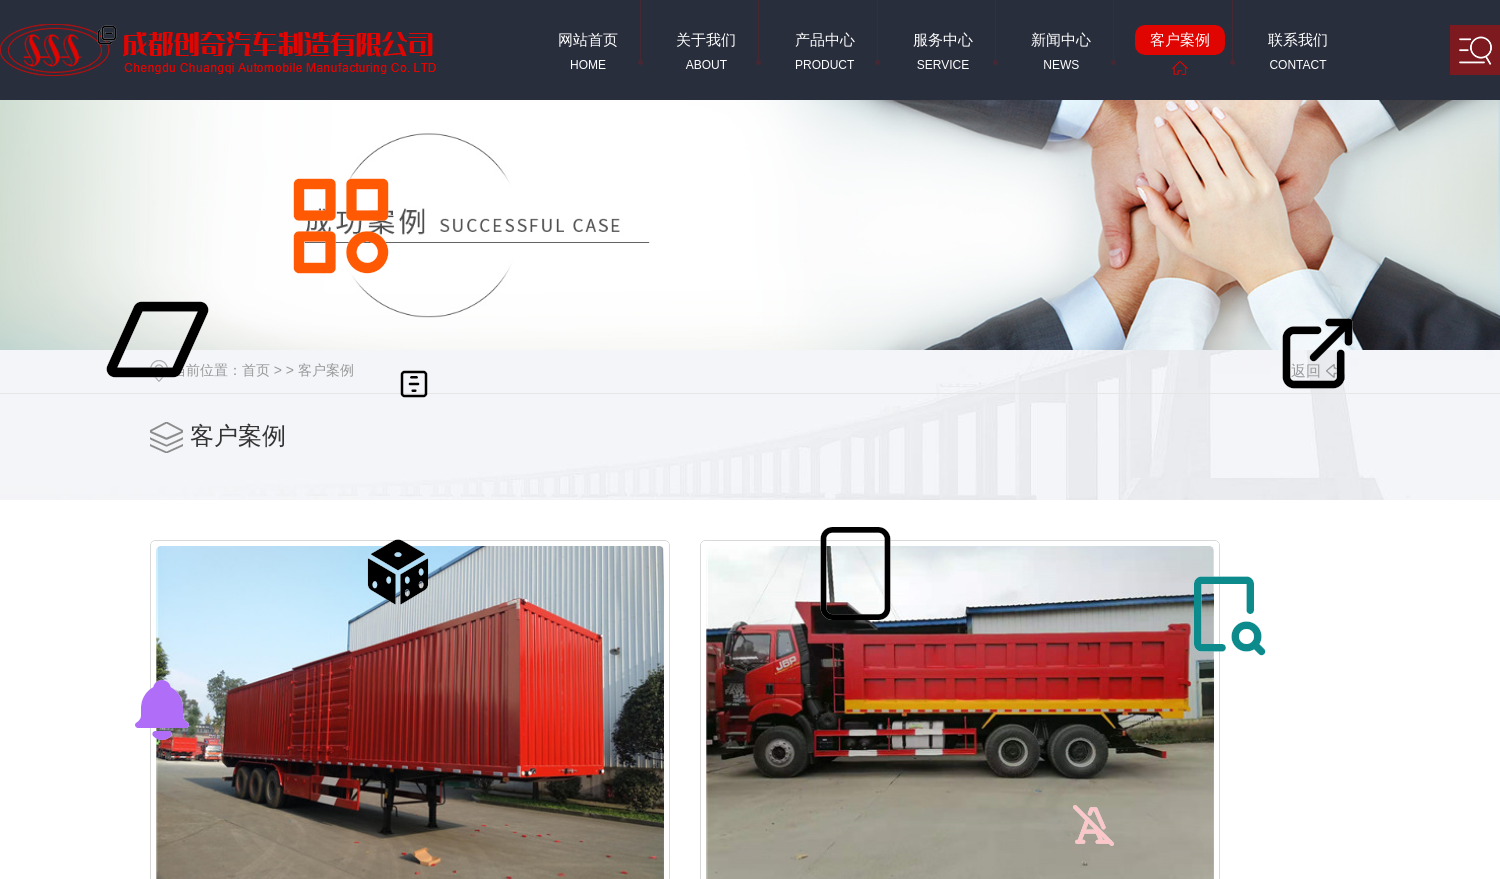 Image resolution: width=1500 pixels, height=879 pixels. I want to click on center align content with stretch distribution, so click(414, 384).